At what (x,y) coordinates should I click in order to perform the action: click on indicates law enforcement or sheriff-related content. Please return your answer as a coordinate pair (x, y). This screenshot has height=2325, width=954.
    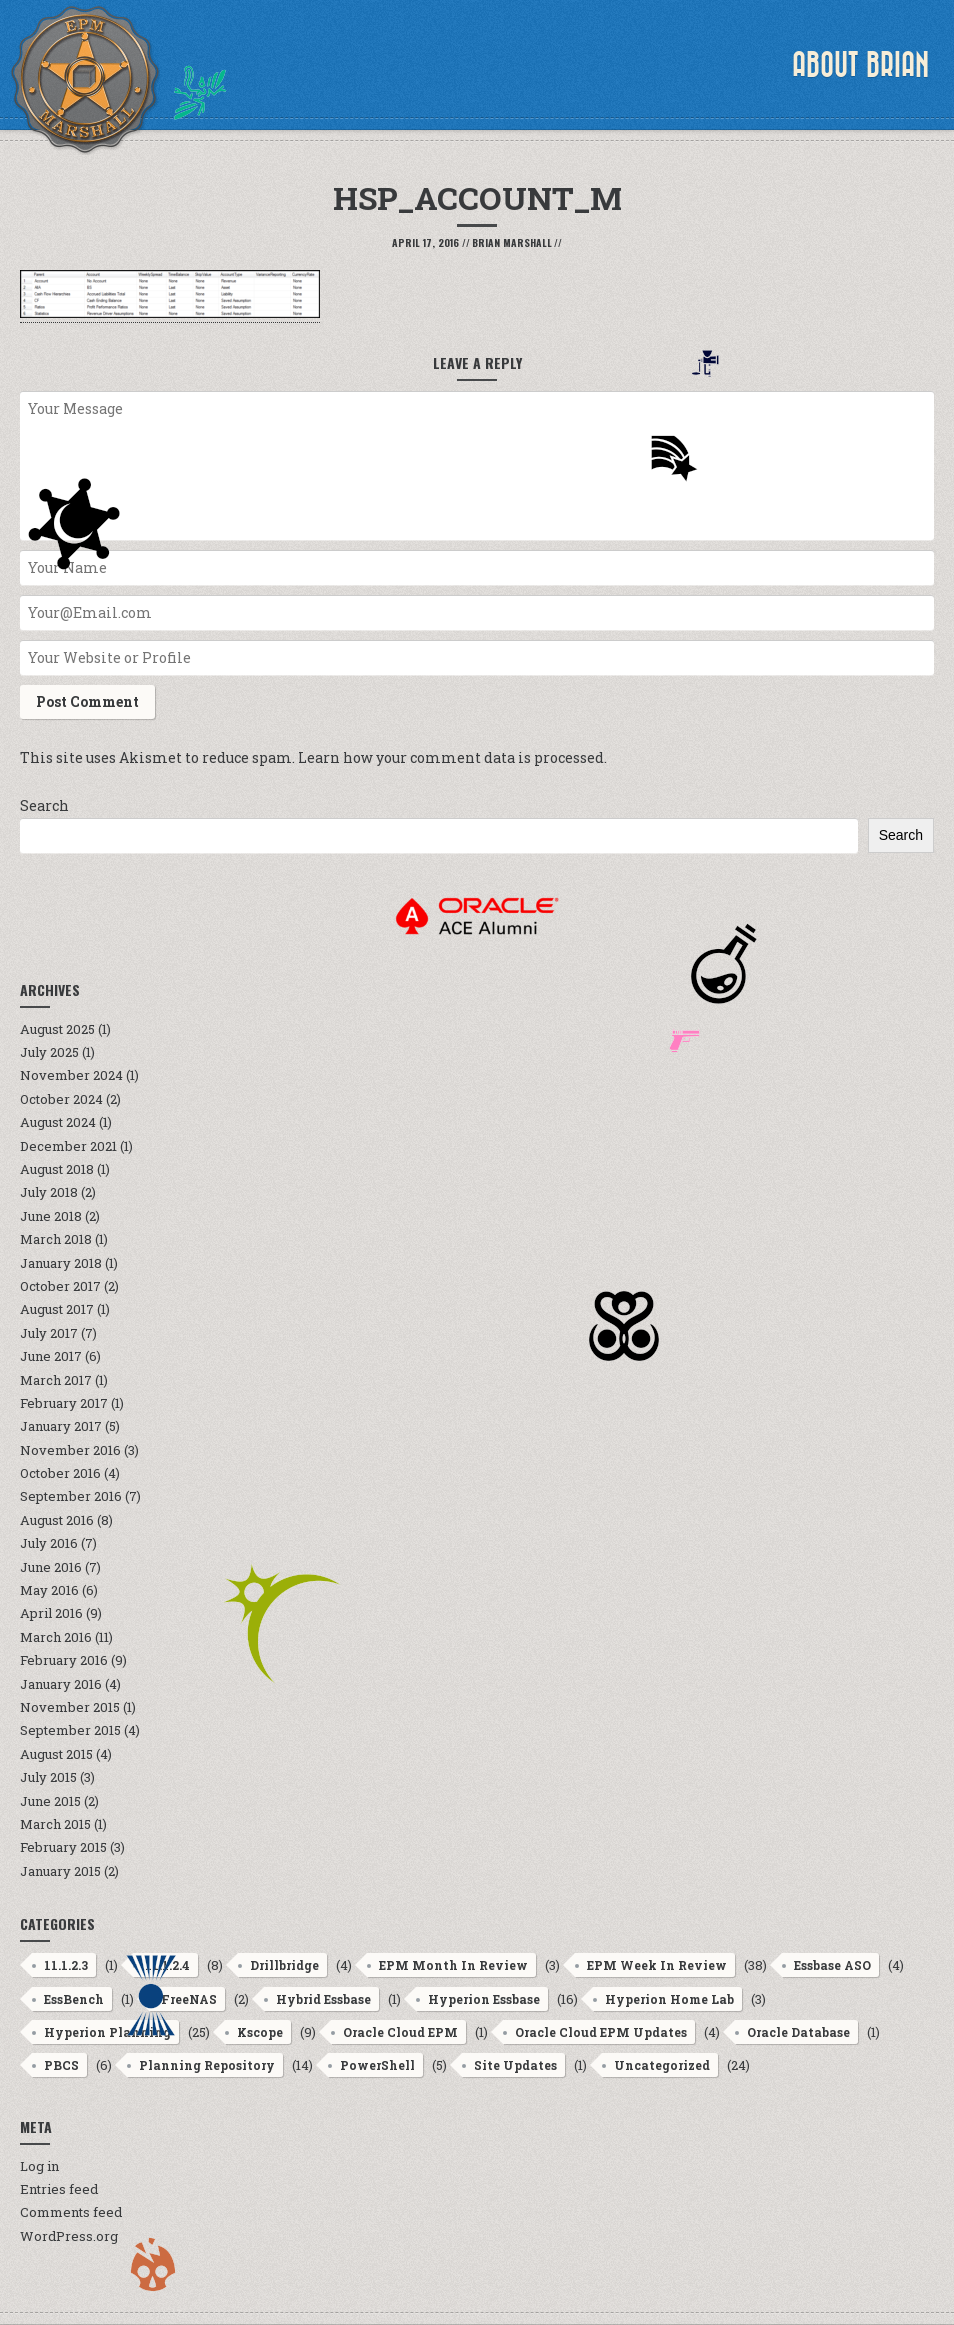
    Looking at the image, I should click on (74, 523).